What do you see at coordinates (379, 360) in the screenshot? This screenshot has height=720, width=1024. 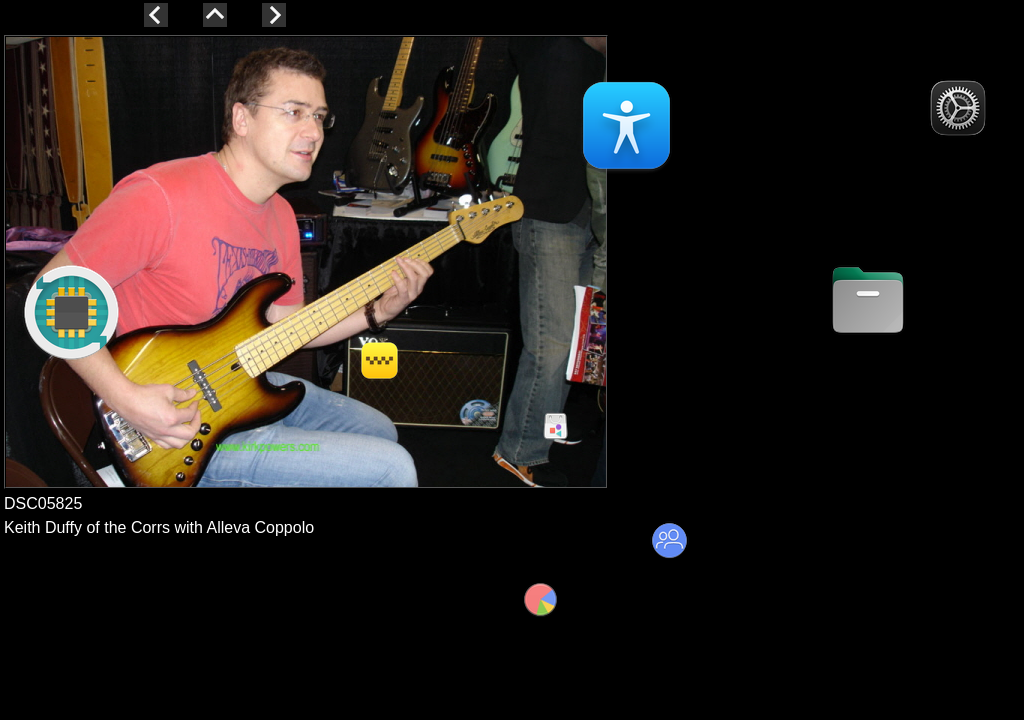 I see `open taxi or ride-hailing app` at bounding box center [379, 360].